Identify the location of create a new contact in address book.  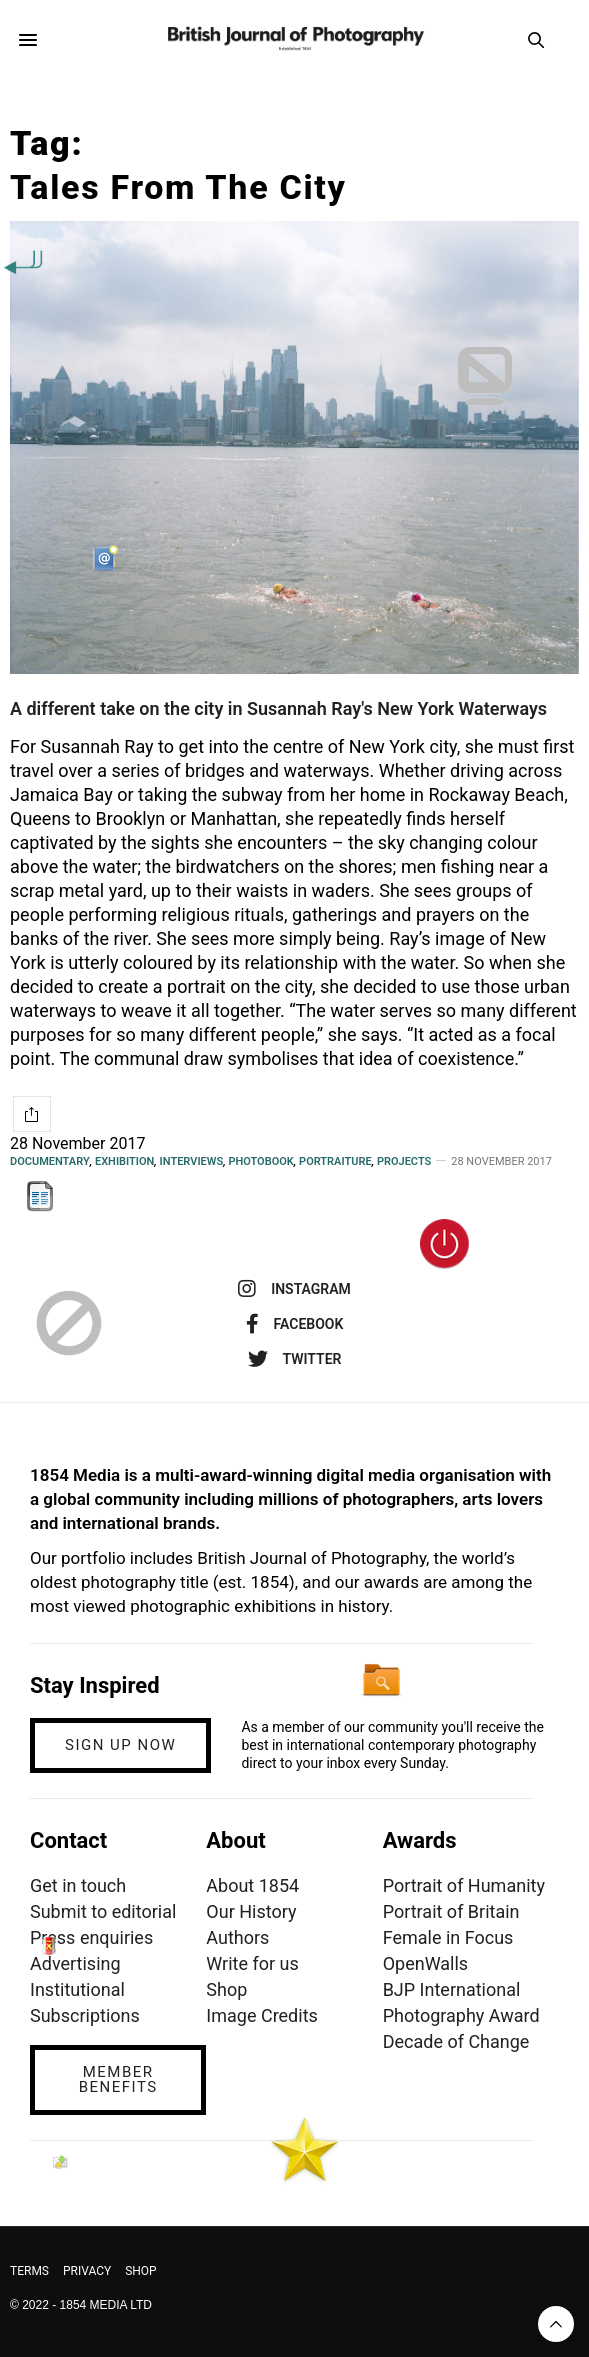
(103, 559).